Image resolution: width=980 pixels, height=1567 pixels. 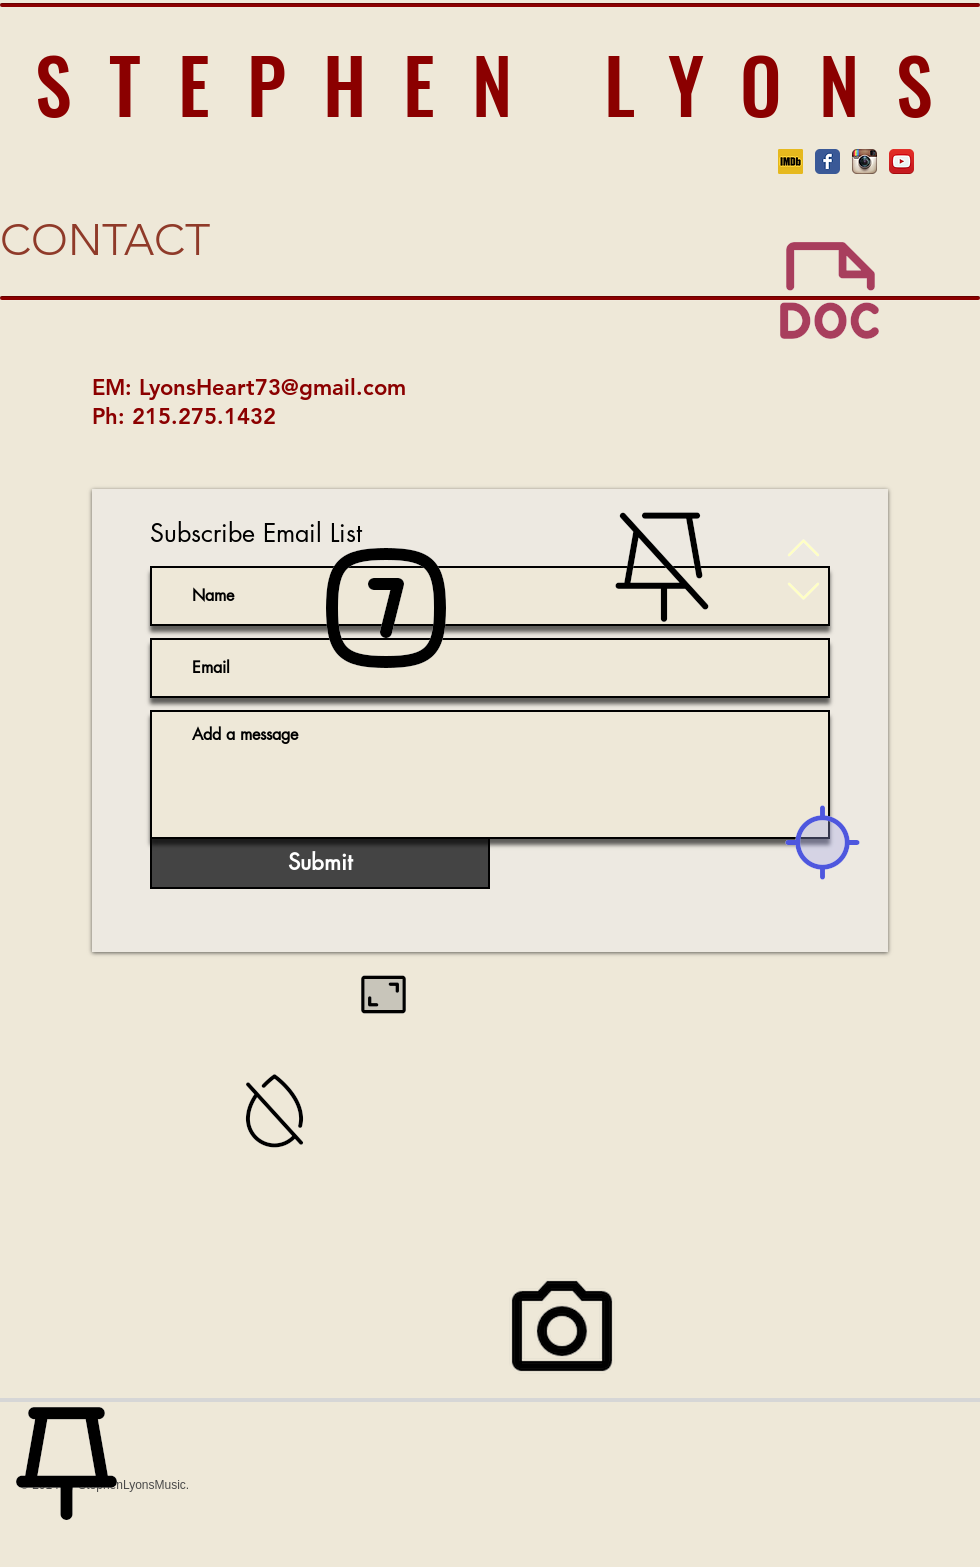 What do you see at coordinates (274, 1113) in the screenshot?
I see `disable water or liquid detection` at bounding box center [274, 1113].